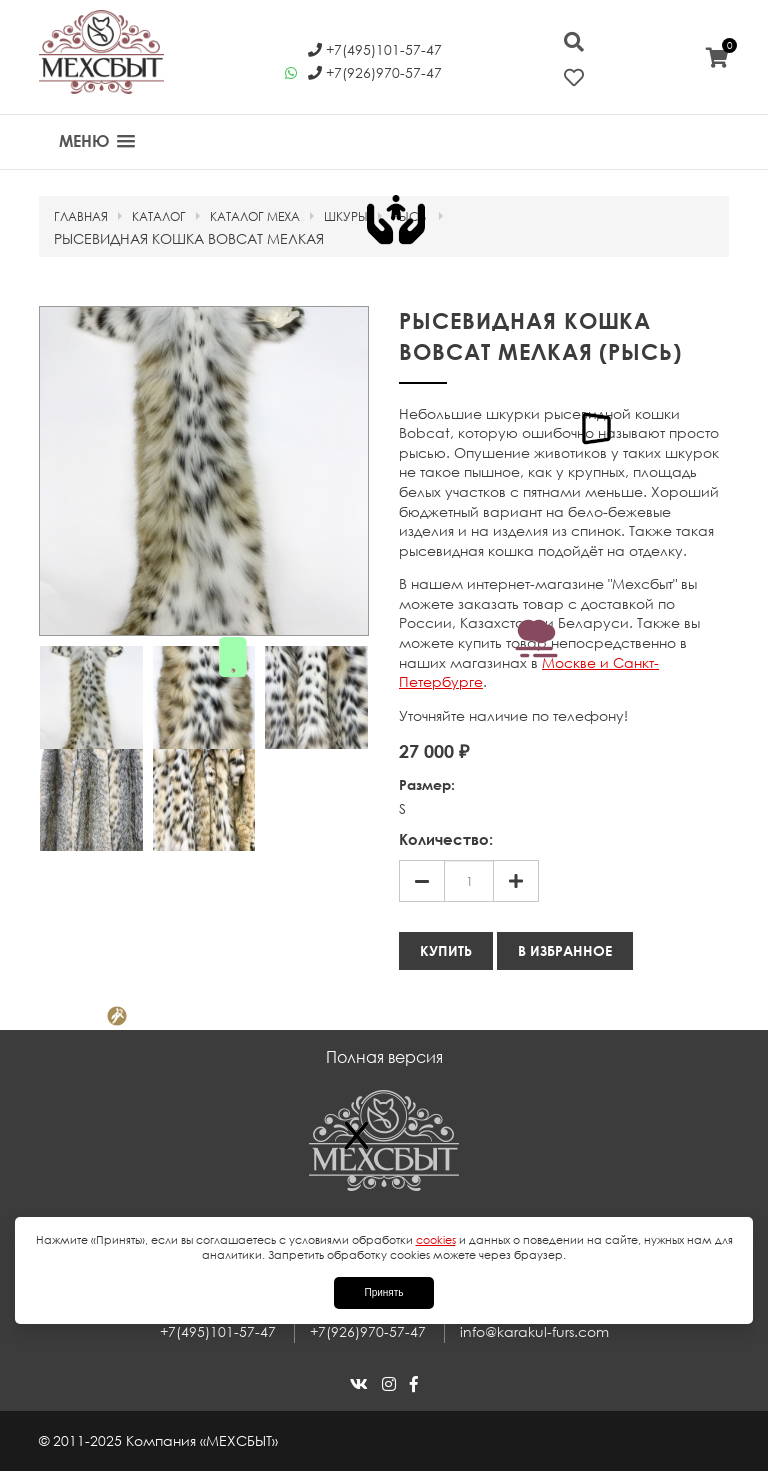 Image resolution: width=768 pixels, height=1471 pixels. What do you see at coordinates (117, 1016) in the screenshot?
I see `grav CMS platform logo` at bounding box center [117, 1016].